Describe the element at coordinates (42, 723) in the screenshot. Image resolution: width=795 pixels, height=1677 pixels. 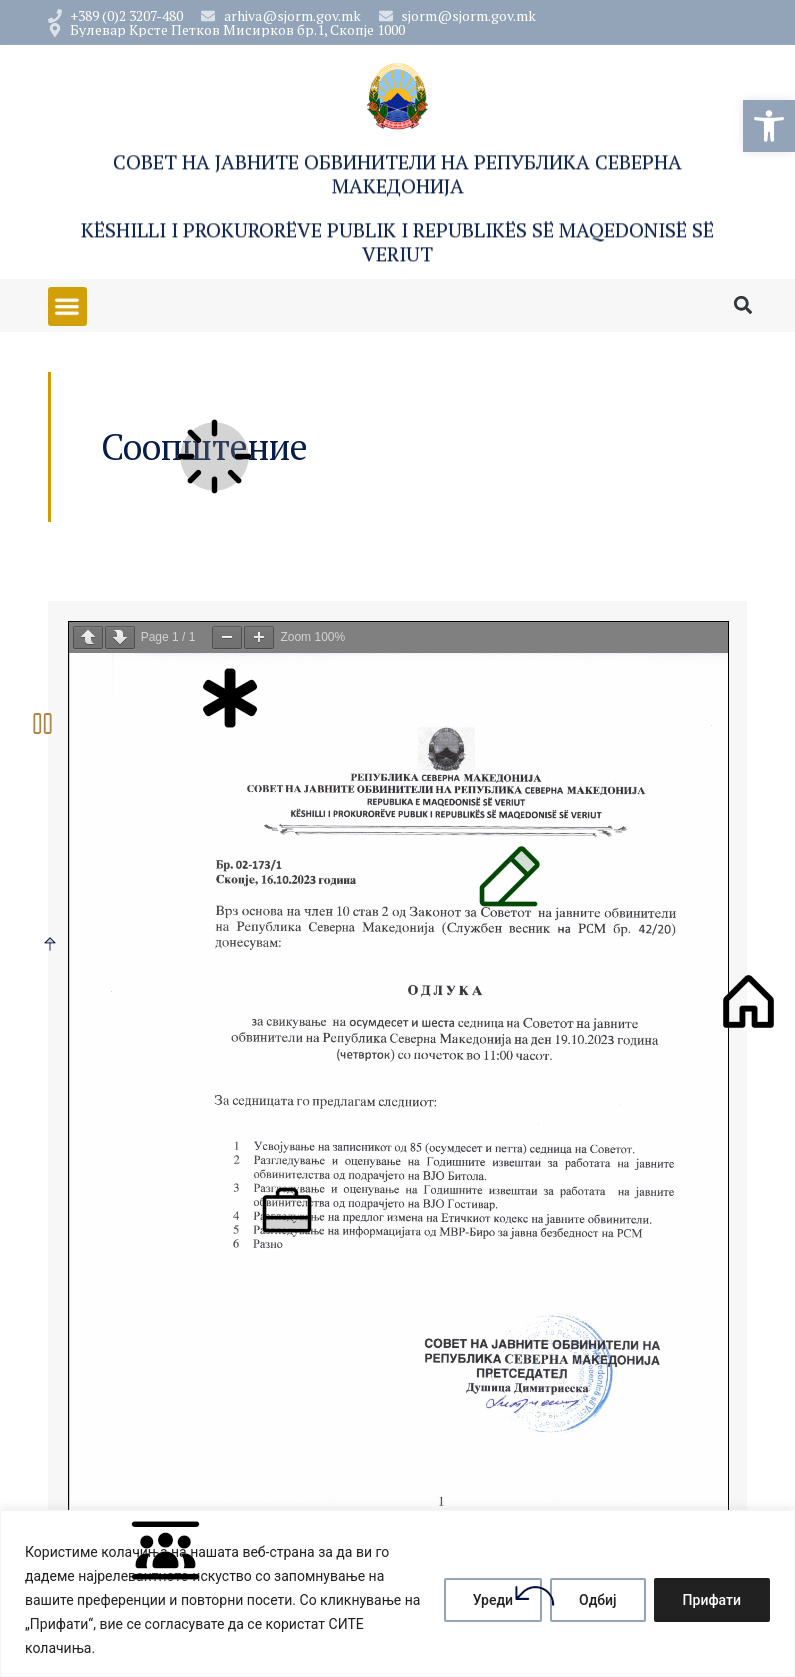
I see `switch to column layout view` at that location.